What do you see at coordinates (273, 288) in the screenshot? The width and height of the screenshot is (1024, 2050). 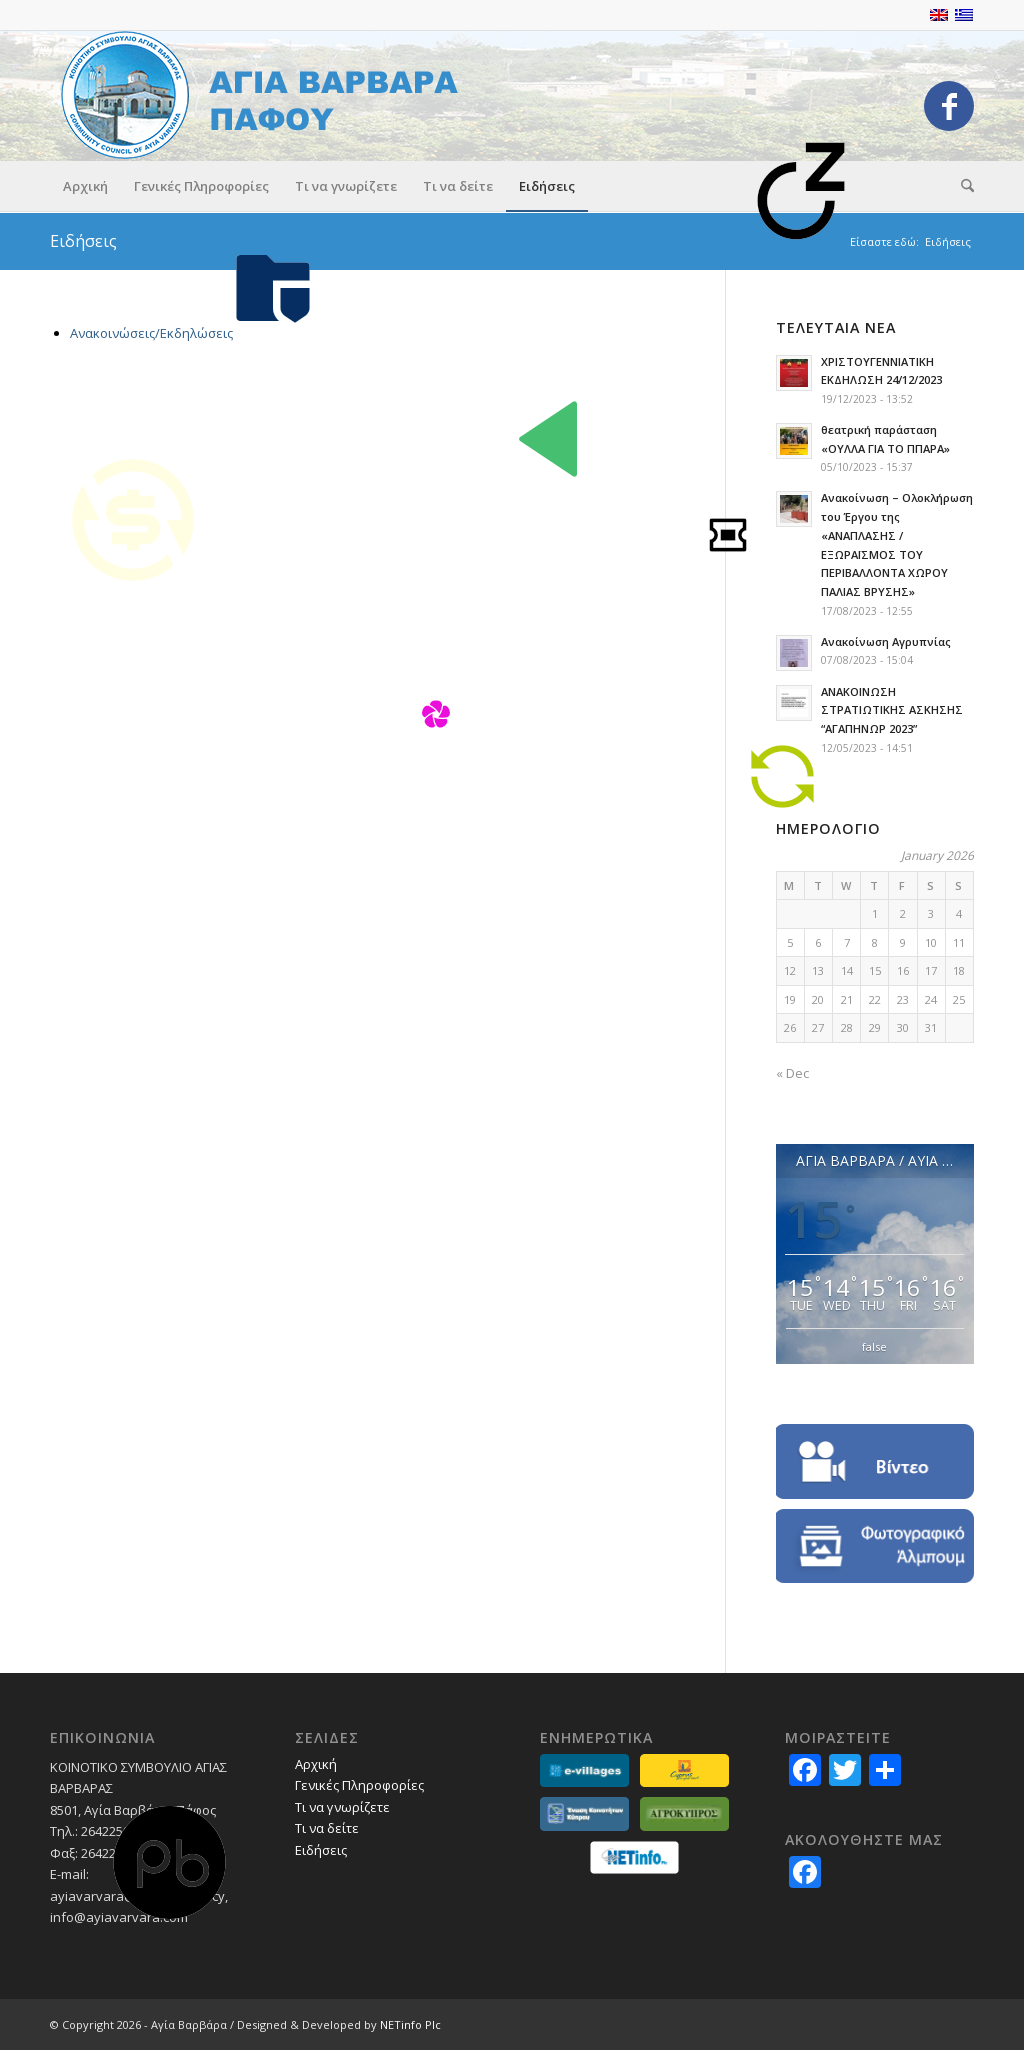 I see `access protected or secure files` at bounding box center [273, 288].